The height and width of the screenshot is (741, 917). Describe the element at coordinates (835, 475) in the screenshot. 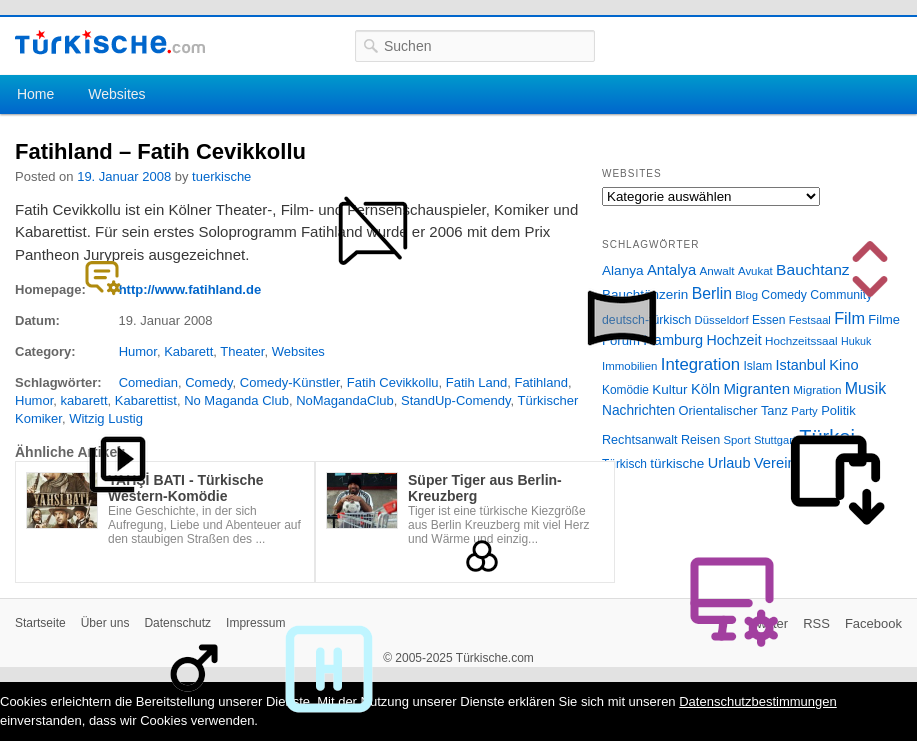

I see `download to connected devices` at that location.